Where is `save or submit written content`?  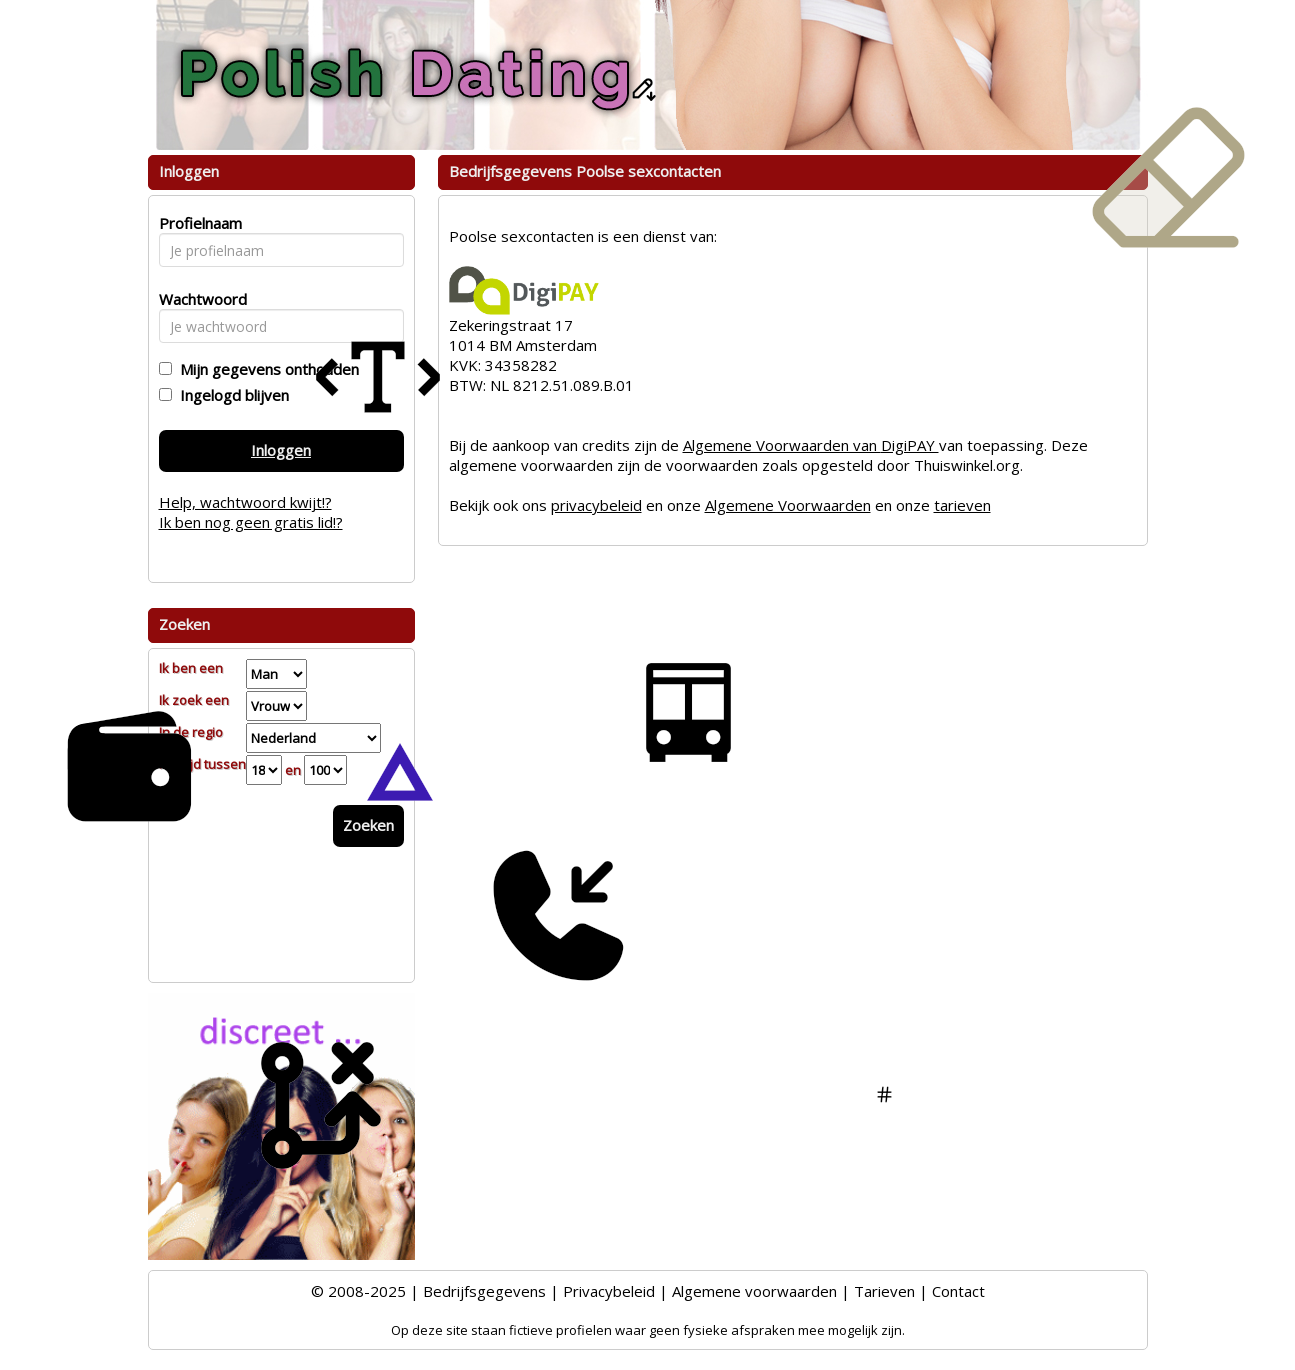 save or submit written content is located at coordinates (643, 88).